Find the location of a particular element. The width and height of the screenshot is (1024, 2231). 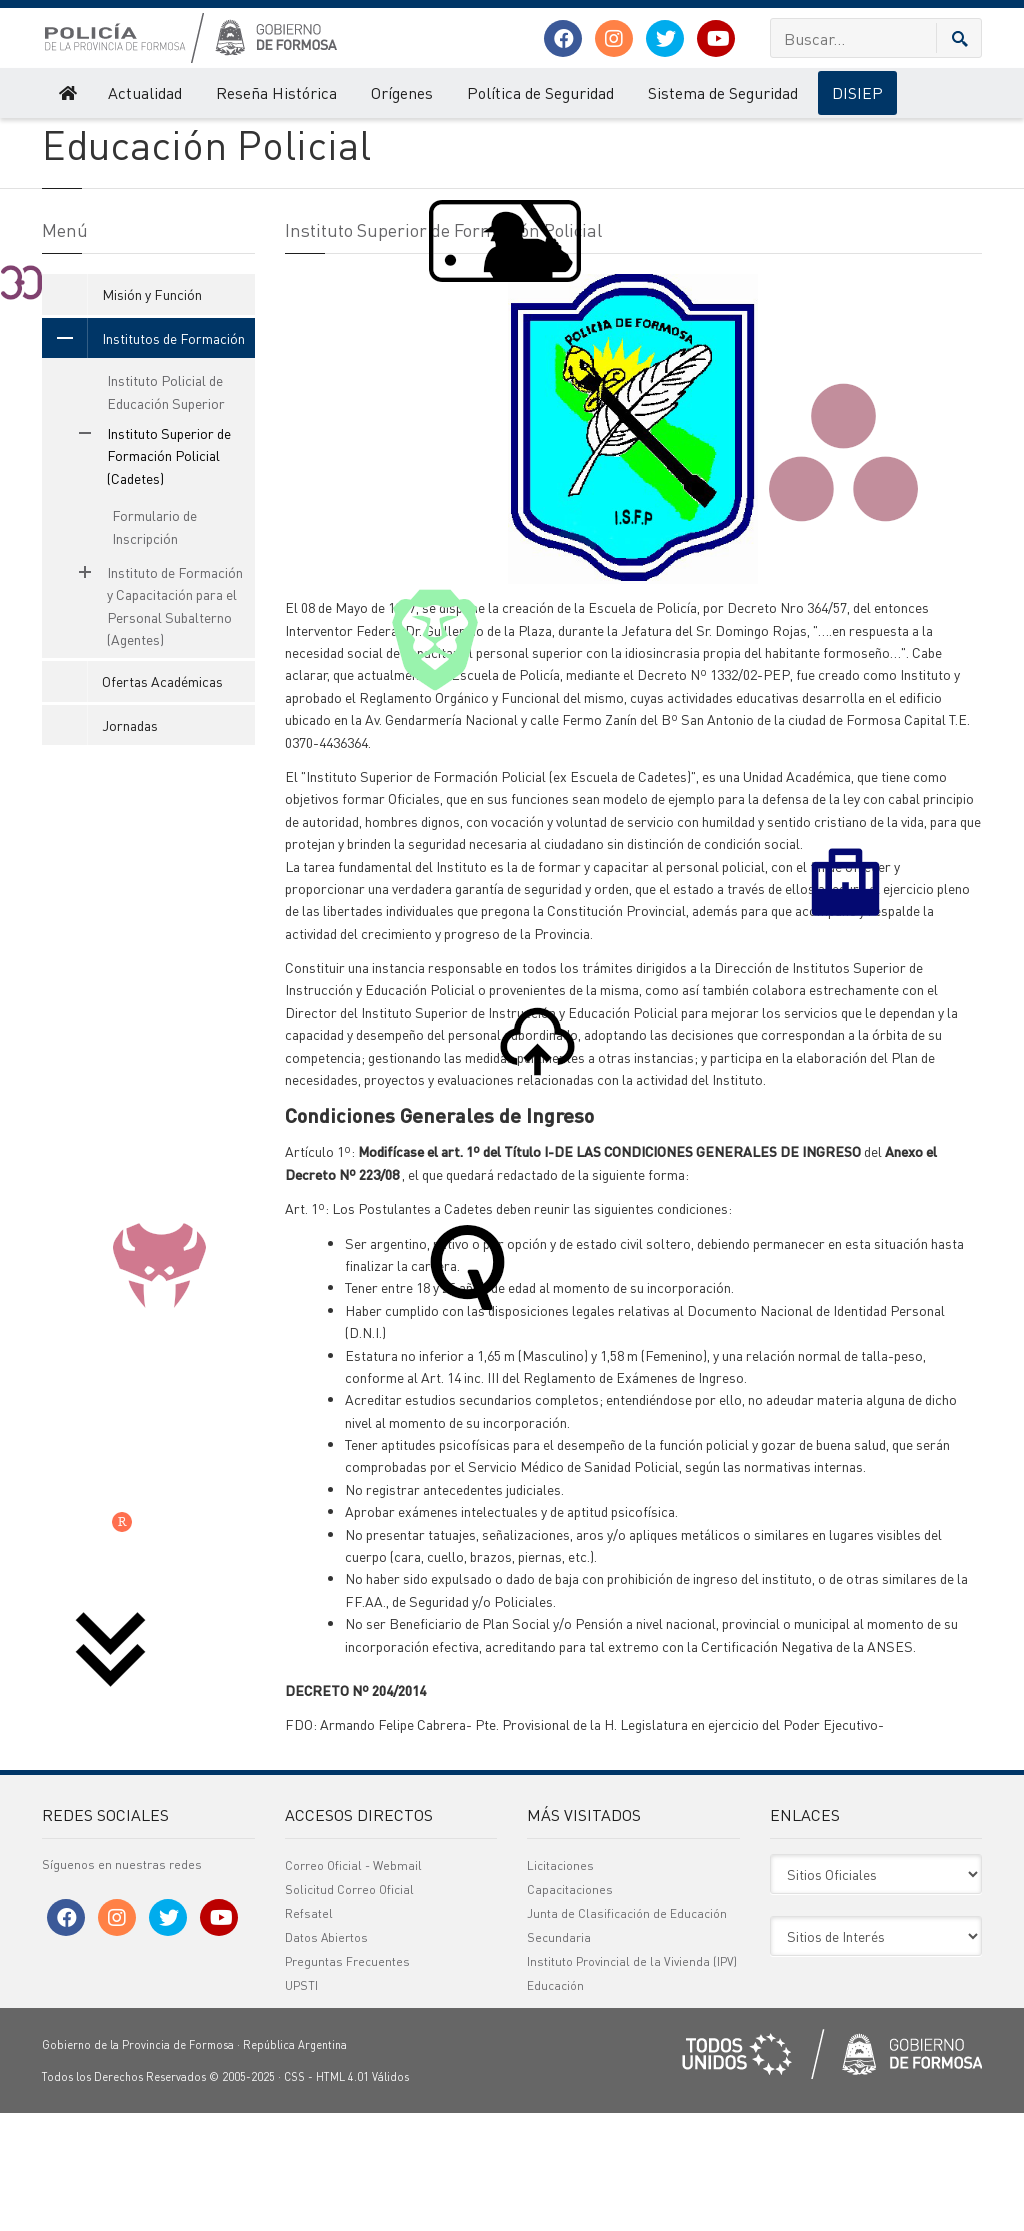

open the MLB app is located at coordinates (505, 241).